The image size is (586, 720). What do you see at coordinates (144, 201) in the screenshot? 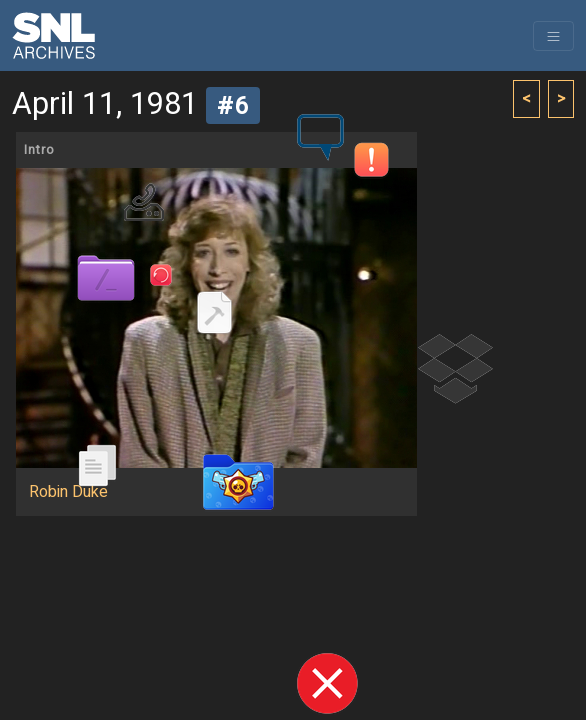
I see `indicates modem or dial-up connection status` at bounding box center [144, 201].